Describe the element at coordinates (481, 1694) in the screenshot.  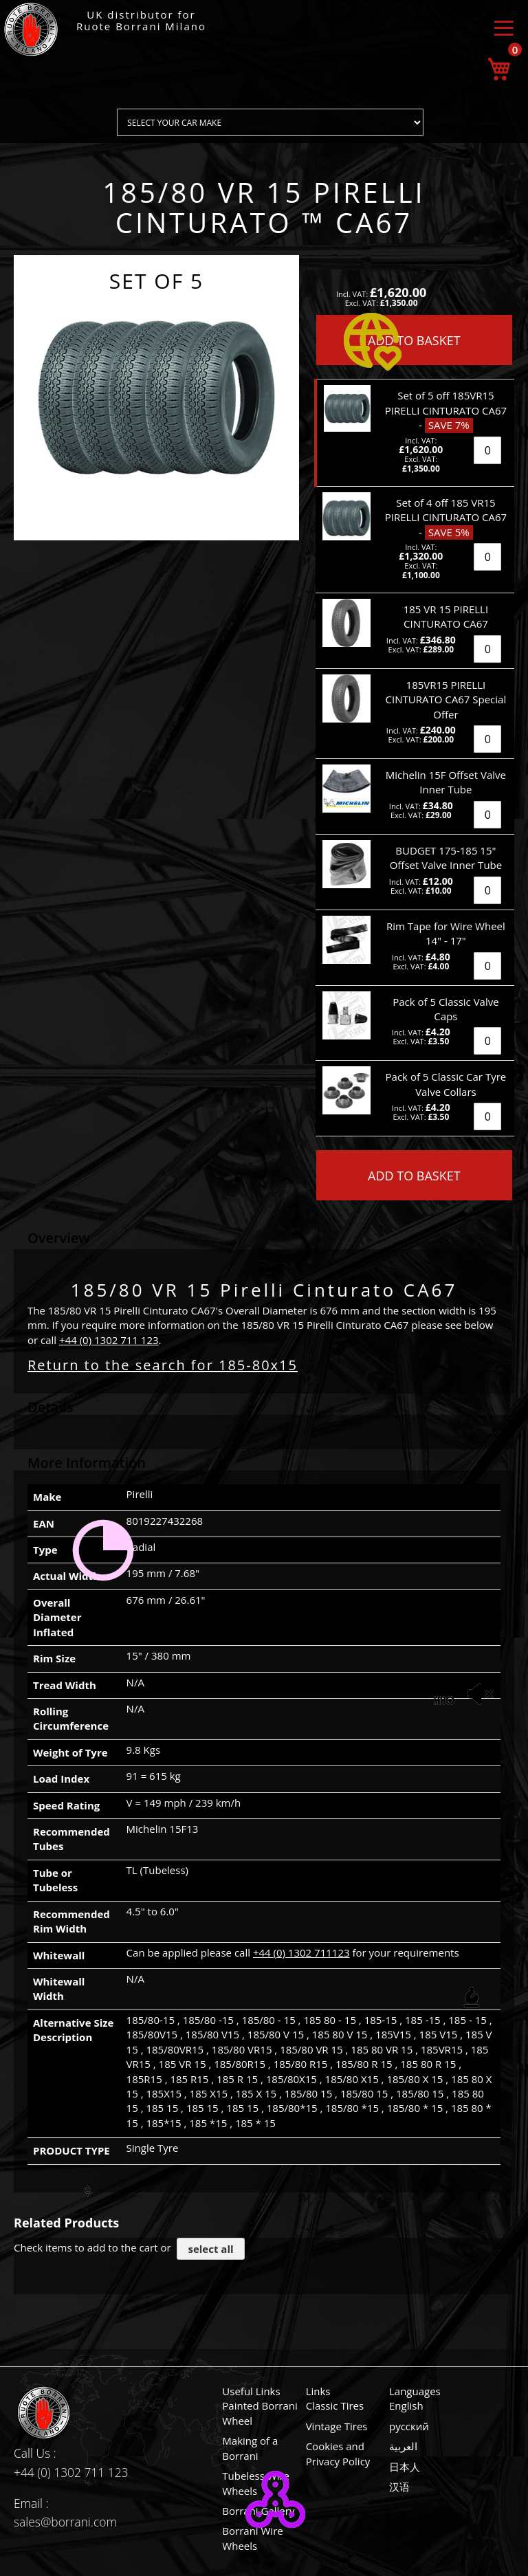
I see `mute audio` at that location.